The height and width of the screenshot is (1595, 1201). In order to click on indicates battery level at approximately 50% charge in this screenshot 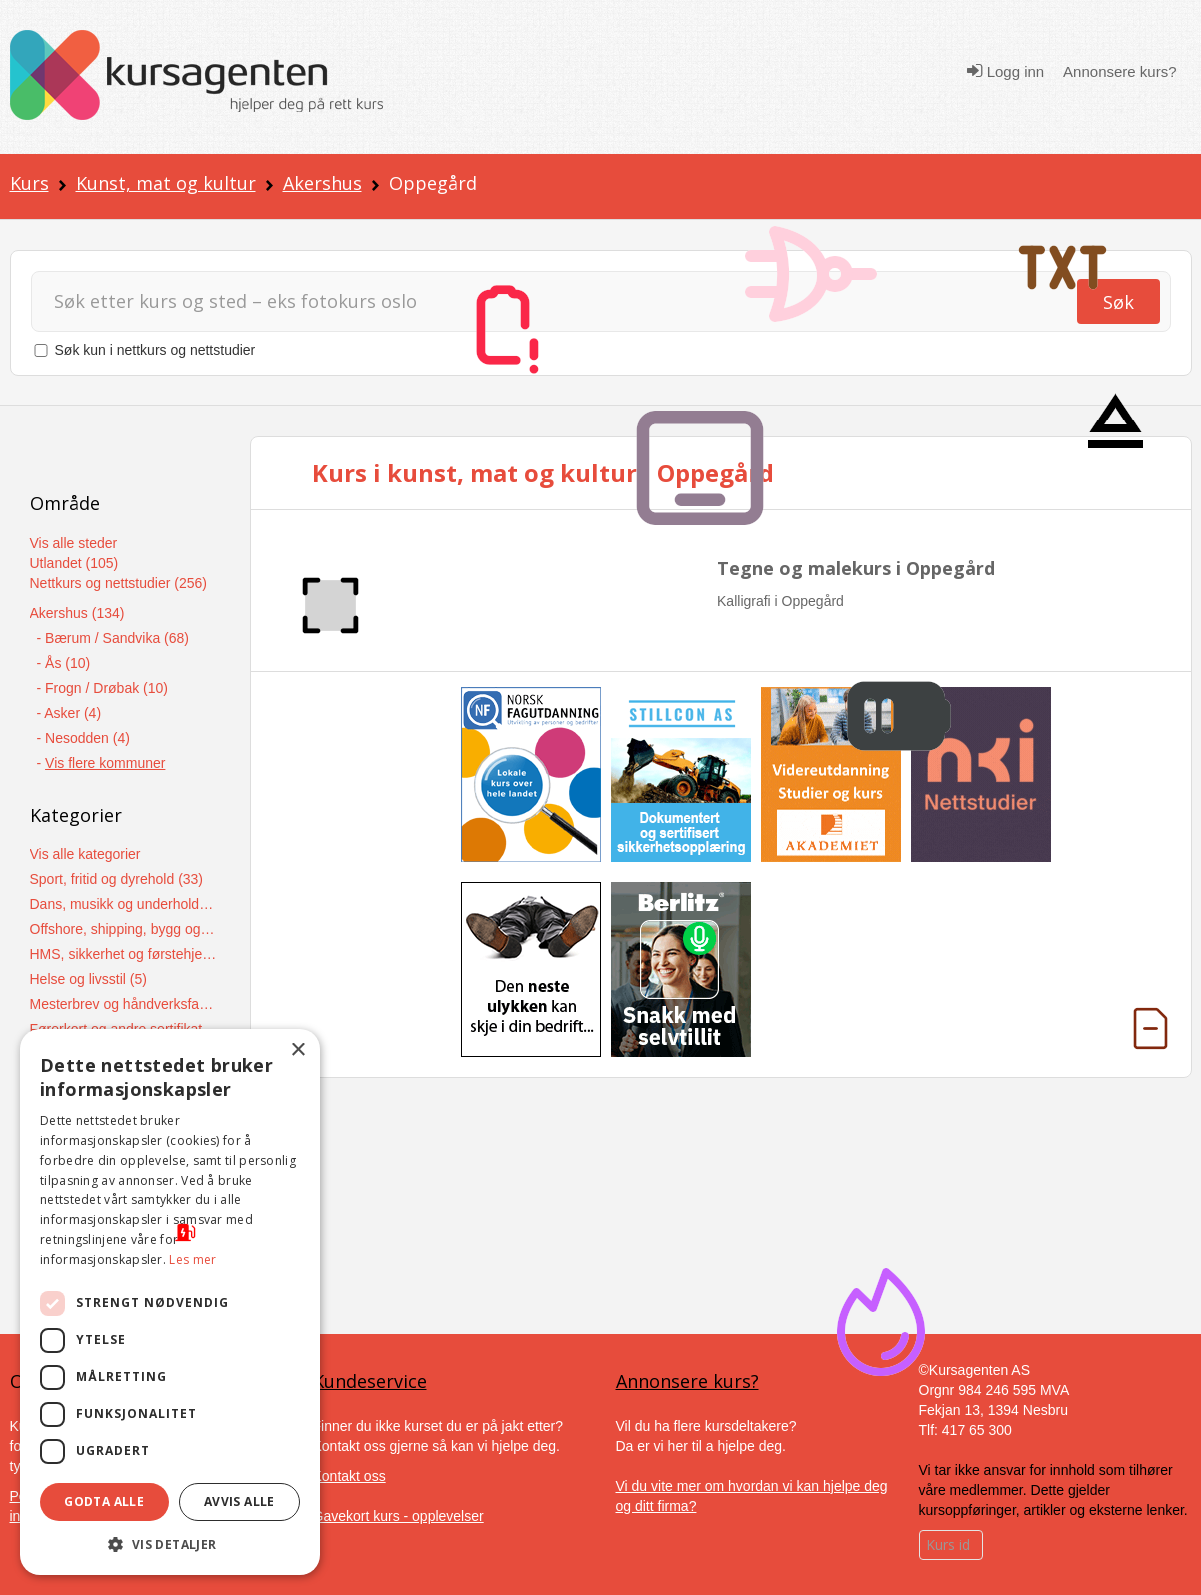, I will do `click(899, 716)`.